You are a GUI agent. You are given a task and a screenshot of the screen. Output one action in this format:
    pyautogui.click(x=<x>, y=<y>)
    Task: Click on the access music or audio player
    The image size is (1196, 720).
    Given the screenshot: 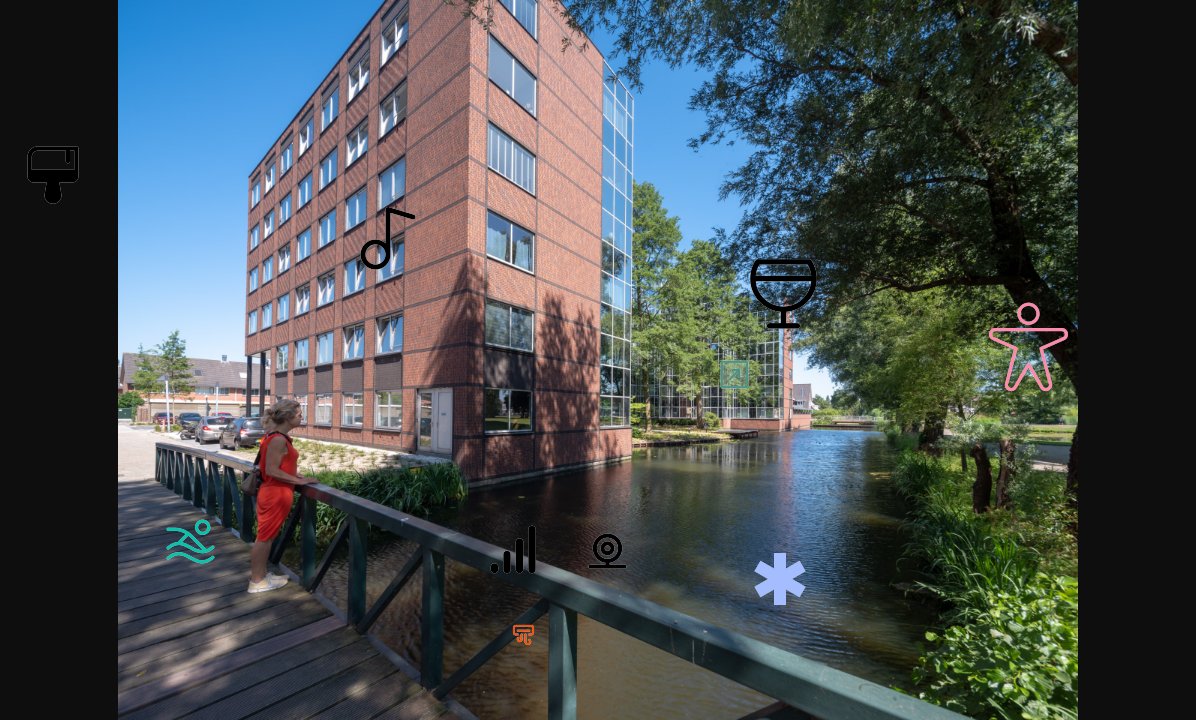 What is the action you would take?
    pyautogui.click(x=388, y=237)
    